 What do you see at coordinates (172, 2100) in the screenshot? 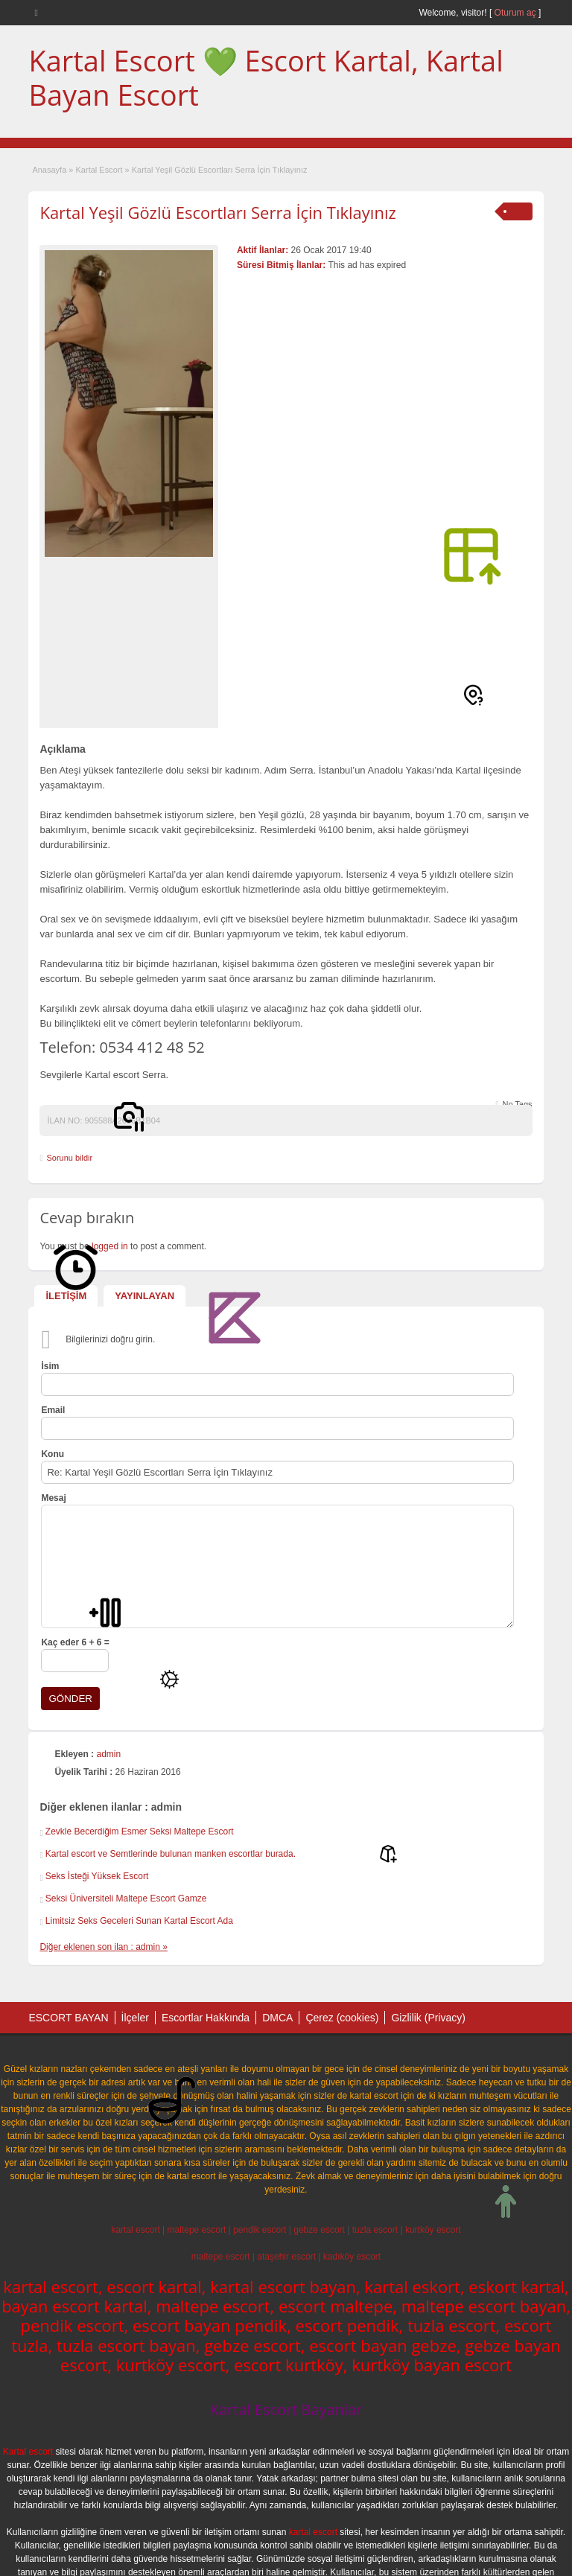
I see `access cooking or recipe features` at bounding box center [172, 2100].